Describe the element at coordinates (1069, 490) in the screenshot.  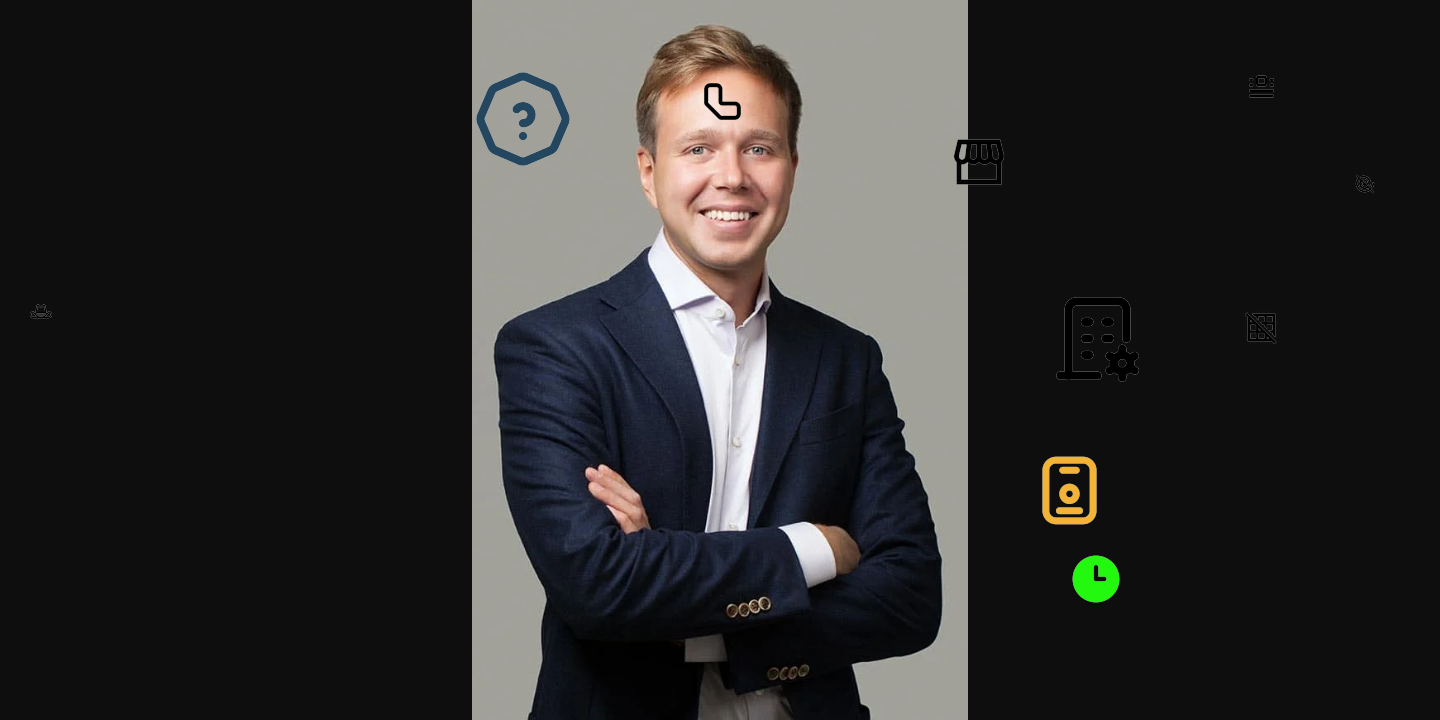
I see `view your ID or profile badge` at that location.